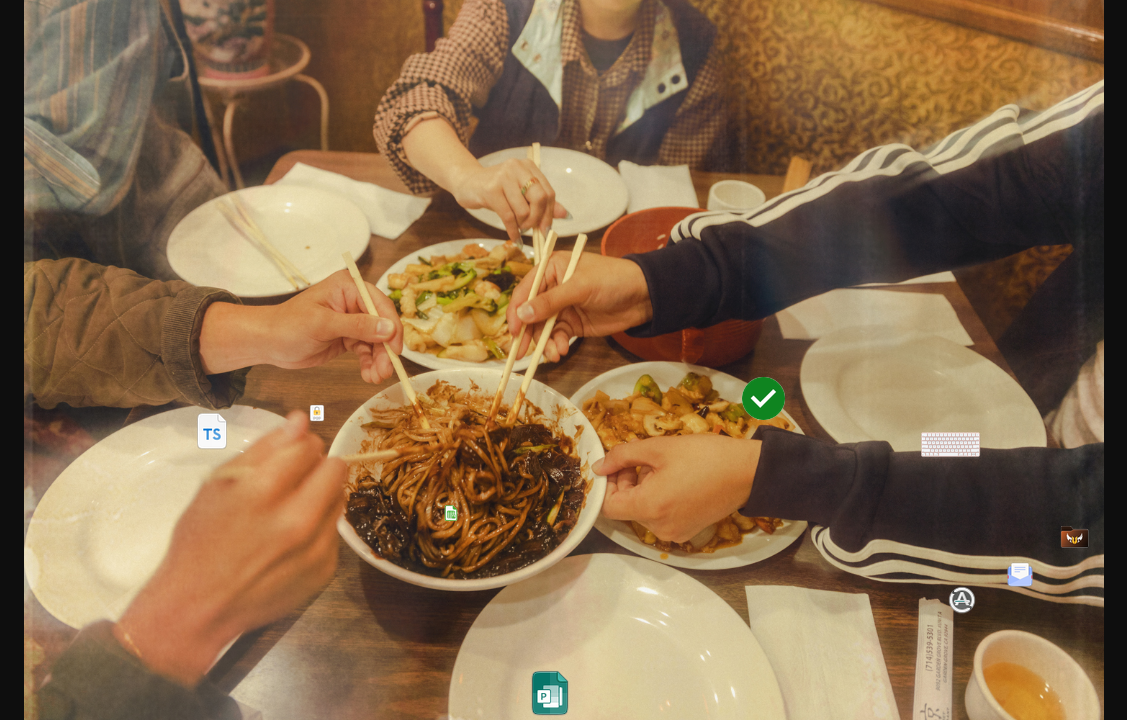  What do you see at coordinates (962, 600) in the screenshot?
I see `open the software update manager` at bounding box center [962, 600].